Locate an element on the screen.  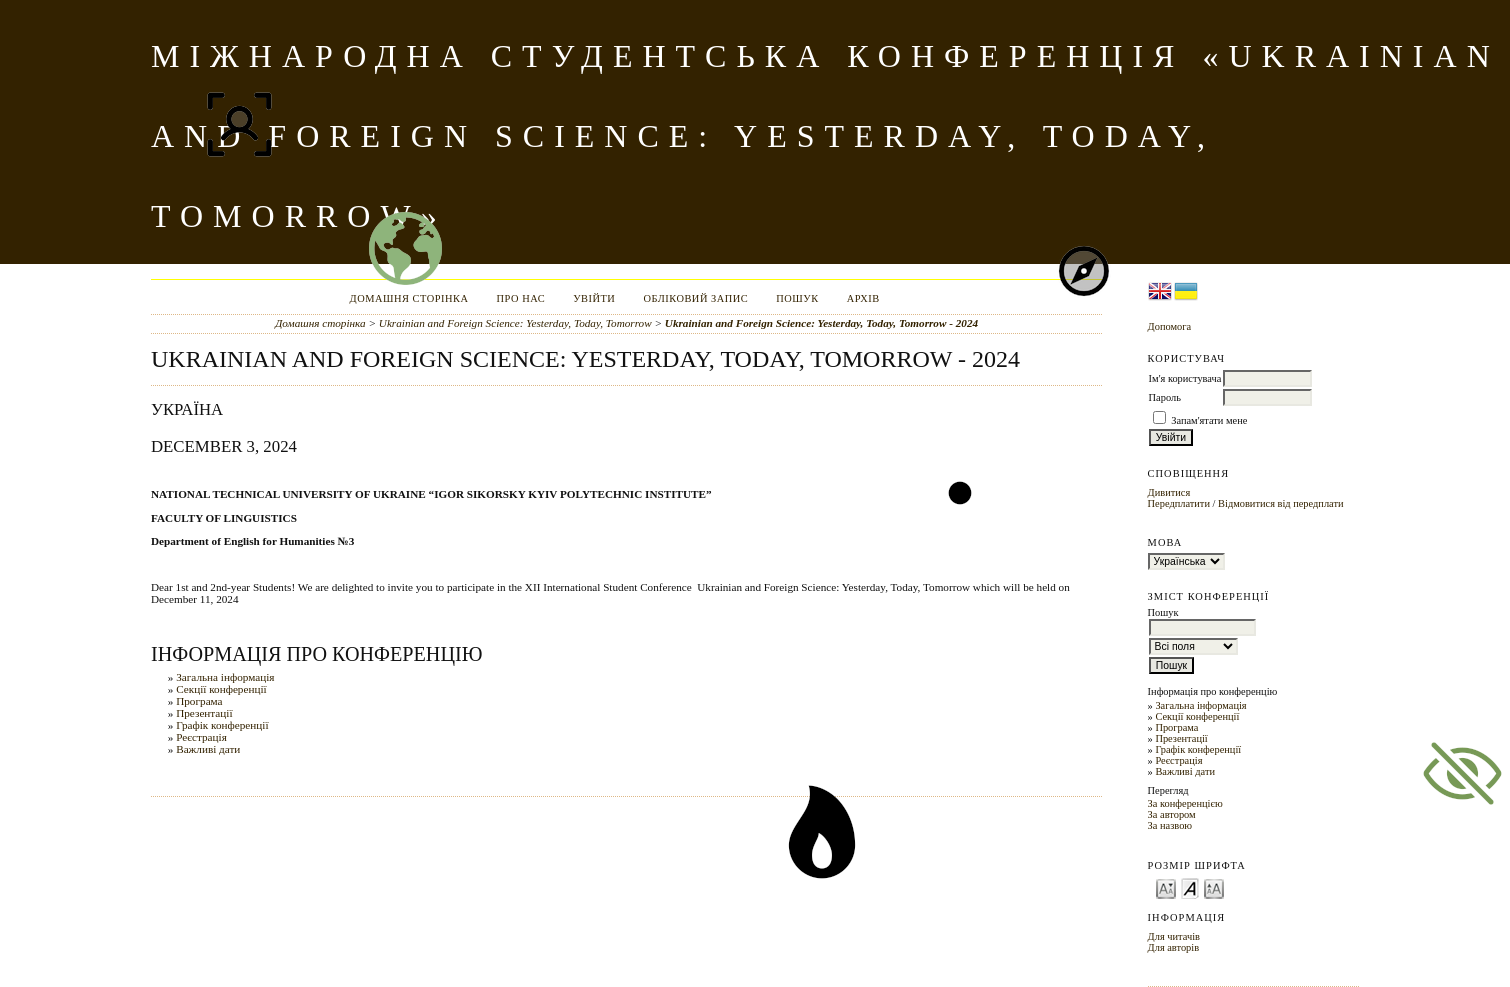
explore nearby places or content is located at coordinates (1084, 271).